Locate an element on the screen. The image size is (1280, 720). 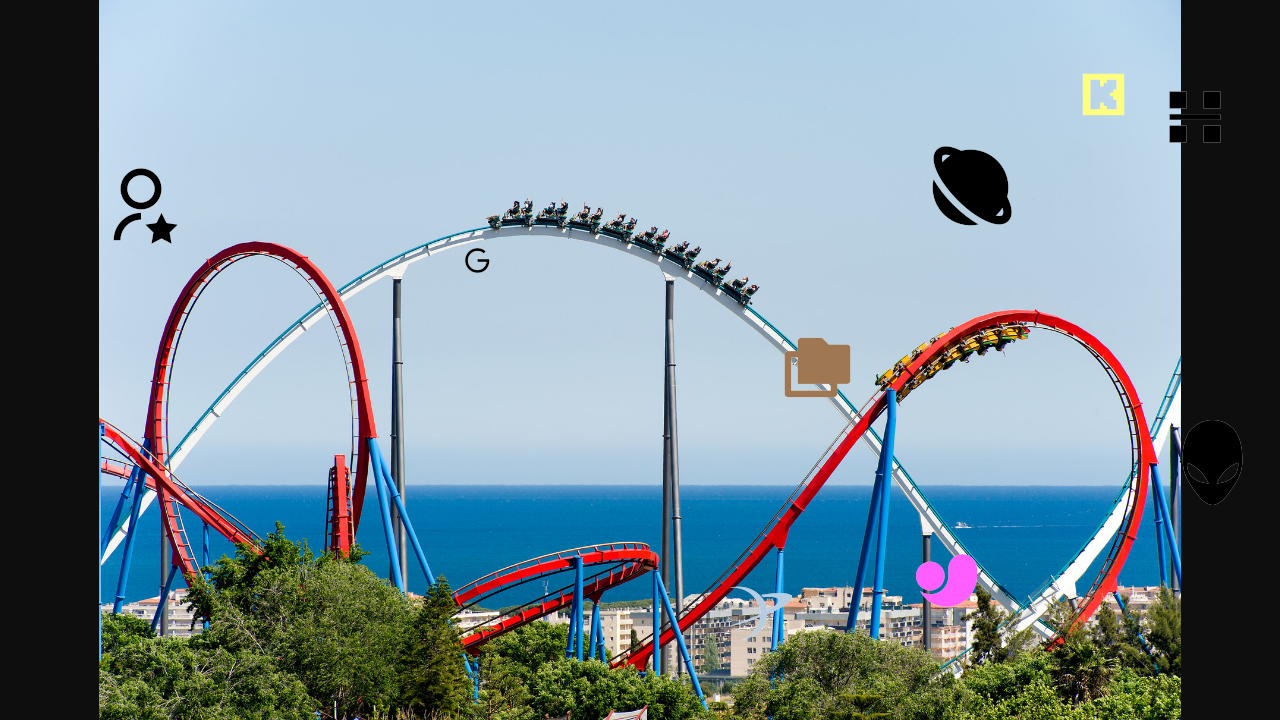
access your folders is located at coordinates (817, 367).